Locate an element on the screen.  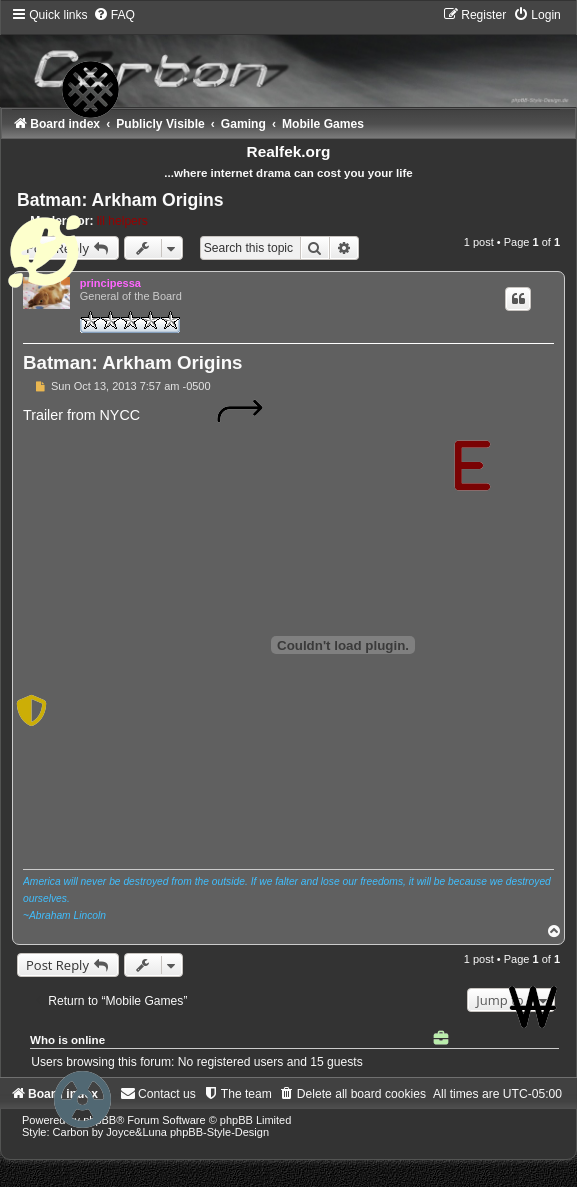
the letter "e" icon, typically used for alphabetical indexing or text formatting is located at coordinates (472, 465).